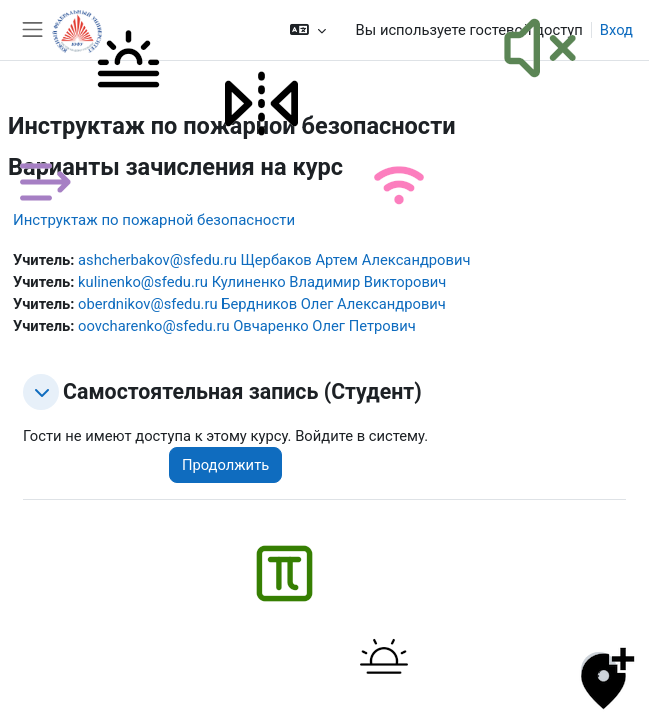 The height and width of the screenshot is (720, 649). Describe the element at coordinates (399, 177) in the screenshot. I see `indicates medium wifi signal strength` at that location.